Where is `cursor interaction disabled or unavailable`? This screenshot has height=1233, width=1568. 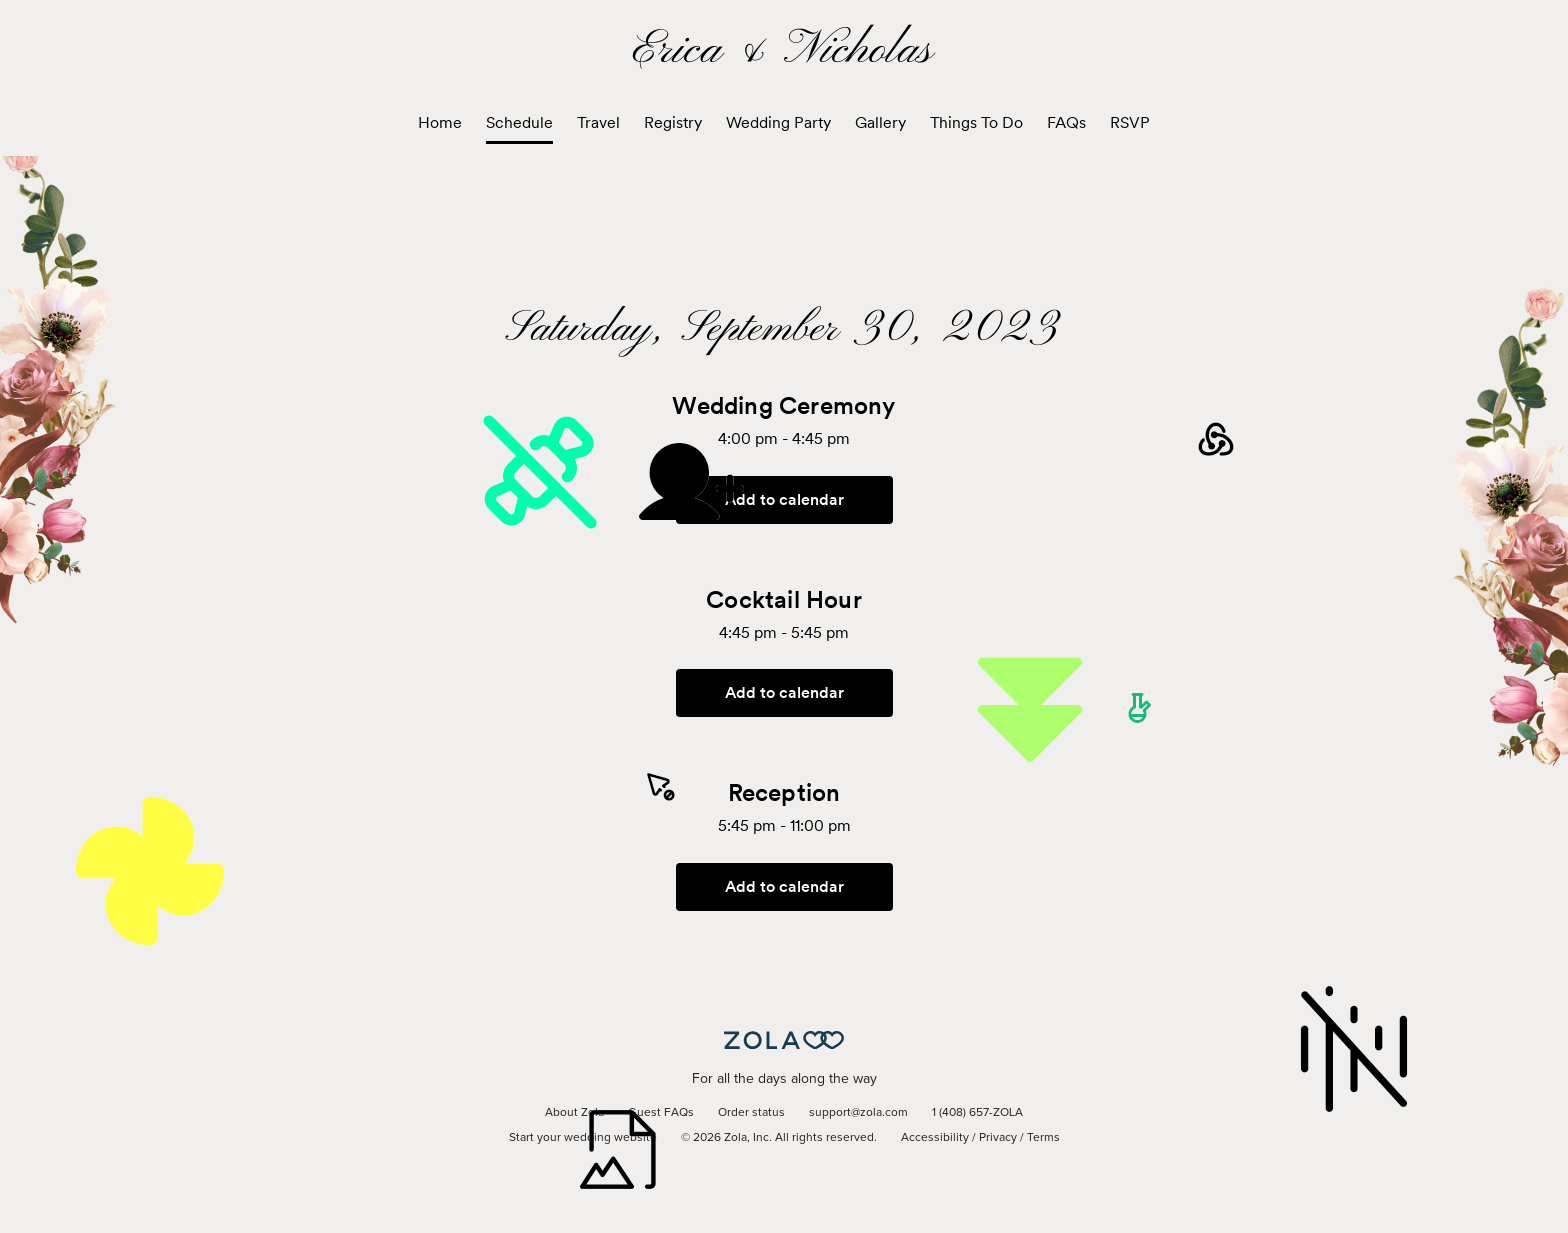
cursor interaction disabled or unavailable is located at coordinates (659, 785).